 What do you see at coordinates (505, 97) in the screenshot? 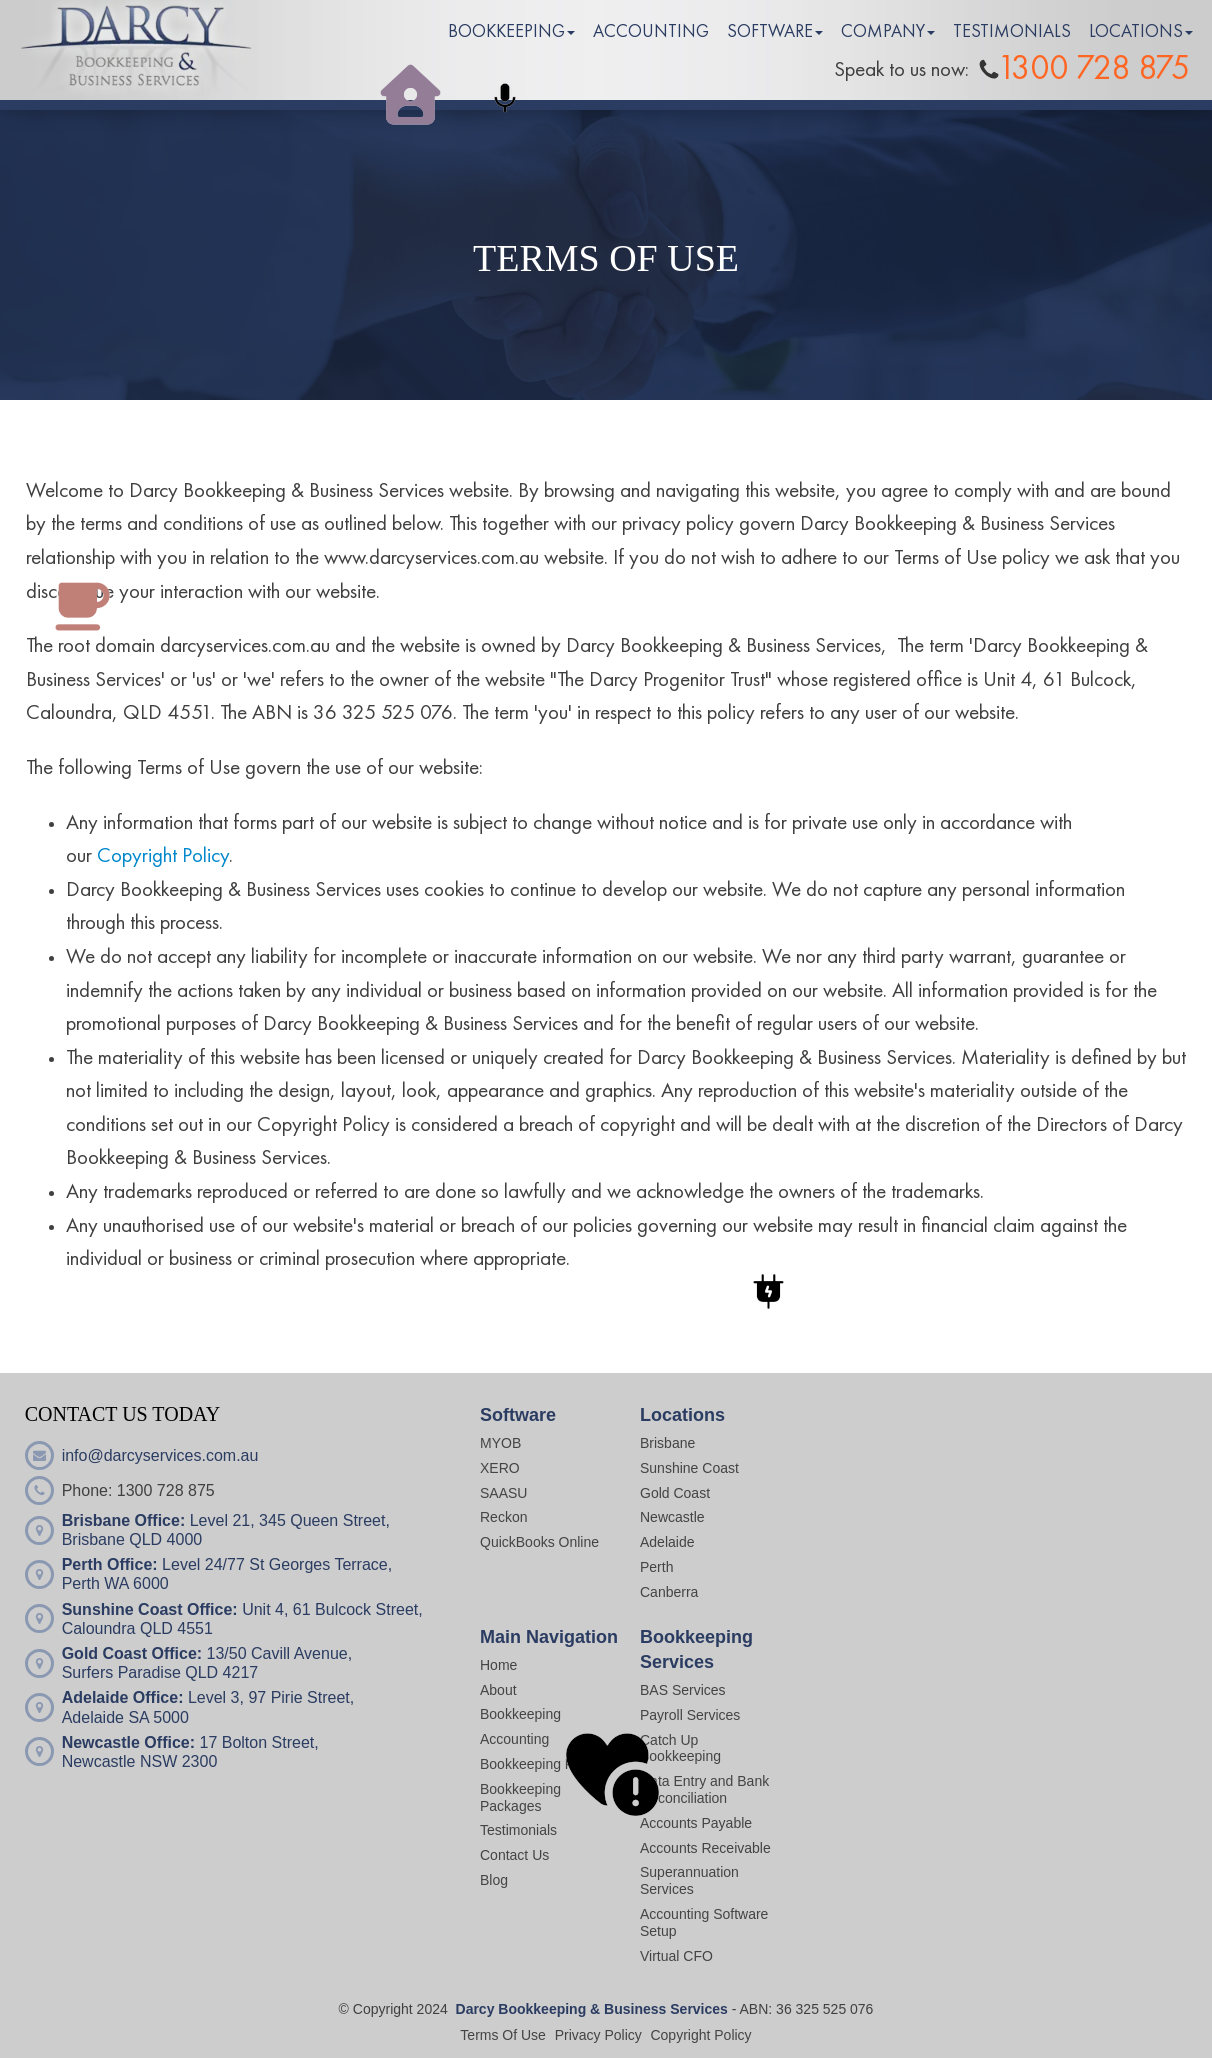
I see `tap to use voice input` at bounding box center [505, 97].